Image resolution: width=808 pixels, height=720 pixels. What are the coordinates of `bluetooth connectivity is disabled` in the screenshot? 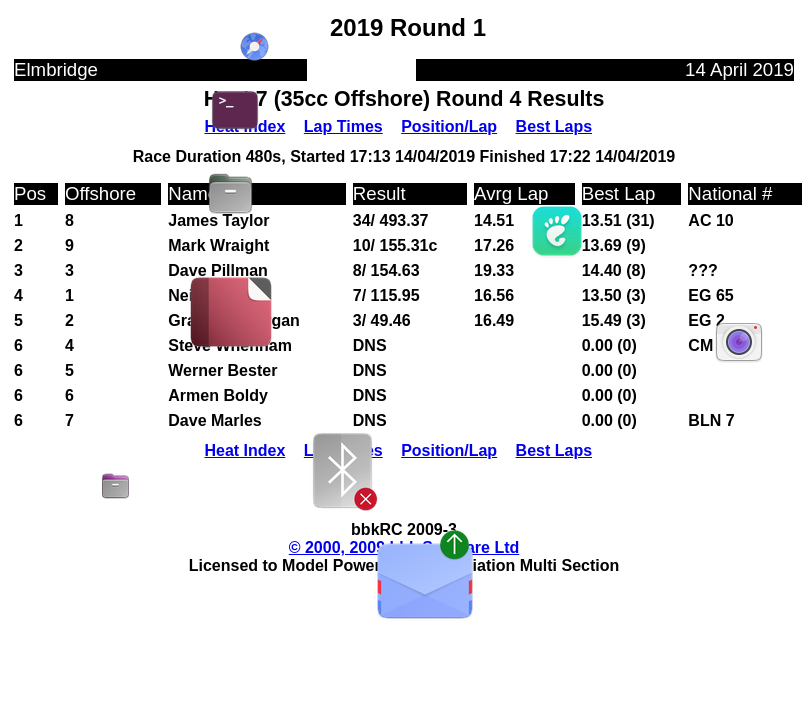 It's located at (342, 470).